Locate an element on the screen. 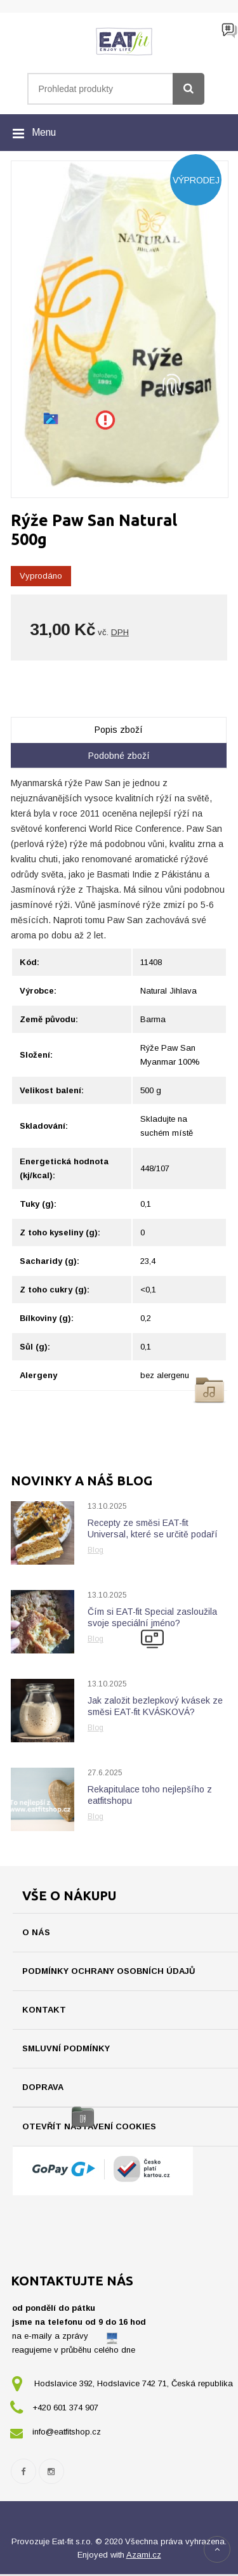 Image resolution: width=238 pixels, height=2576 pixels. open templates folder is located at coordinates (83, 2116).